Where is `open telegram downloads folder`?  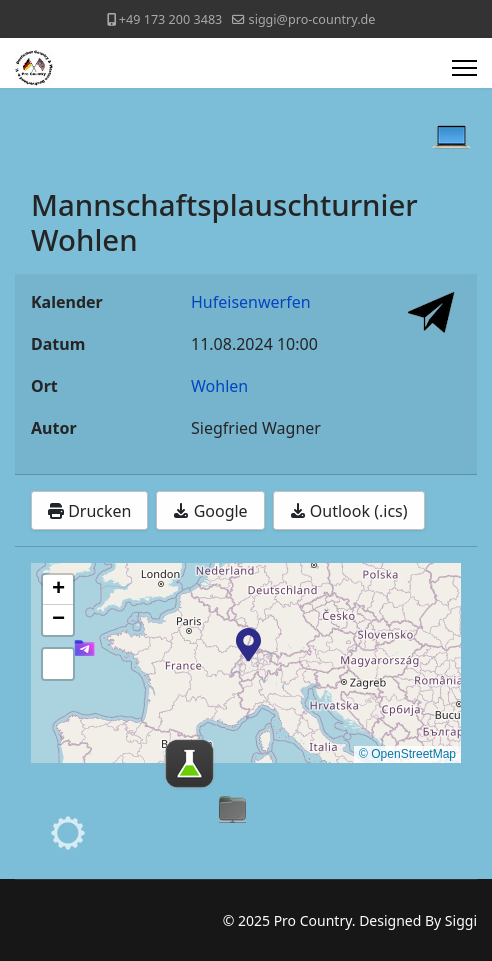 open telegram downloads folder is located at coordinates (84, 648).